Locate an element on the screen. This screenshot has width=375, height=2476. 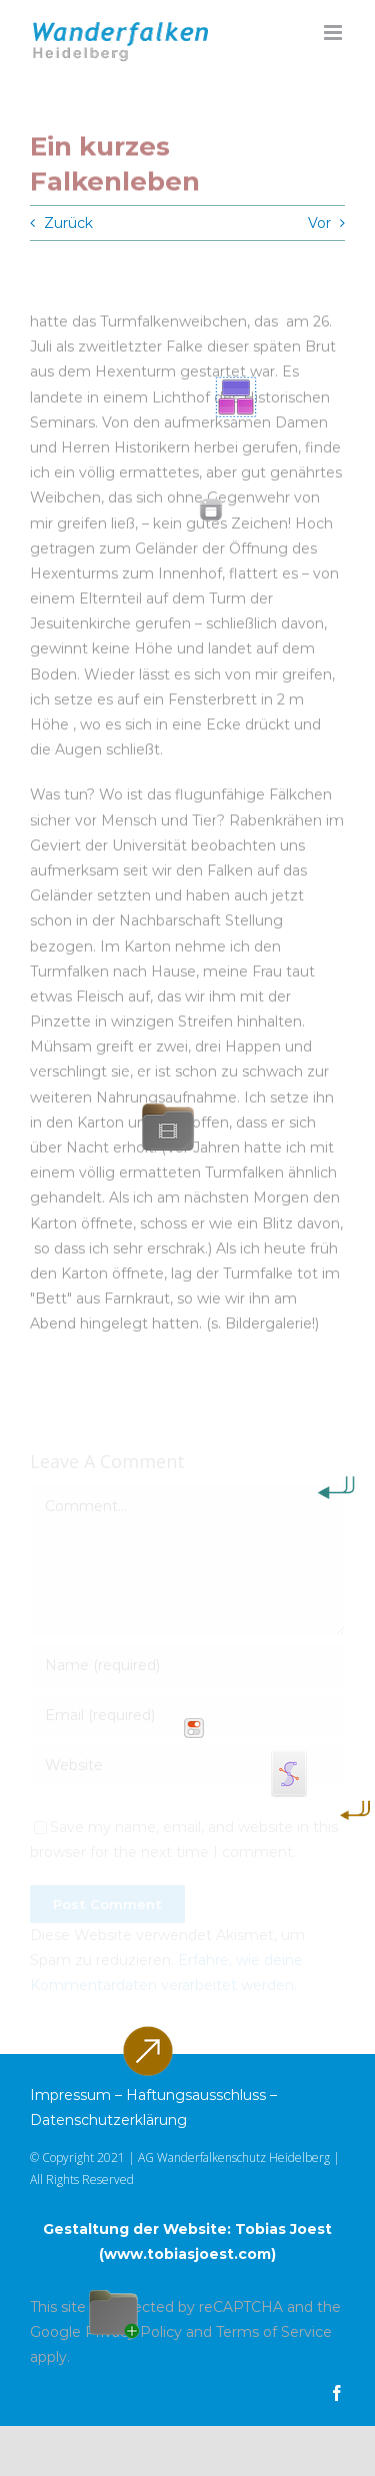
open a drawing template file is located at coordinates (289, 1774).